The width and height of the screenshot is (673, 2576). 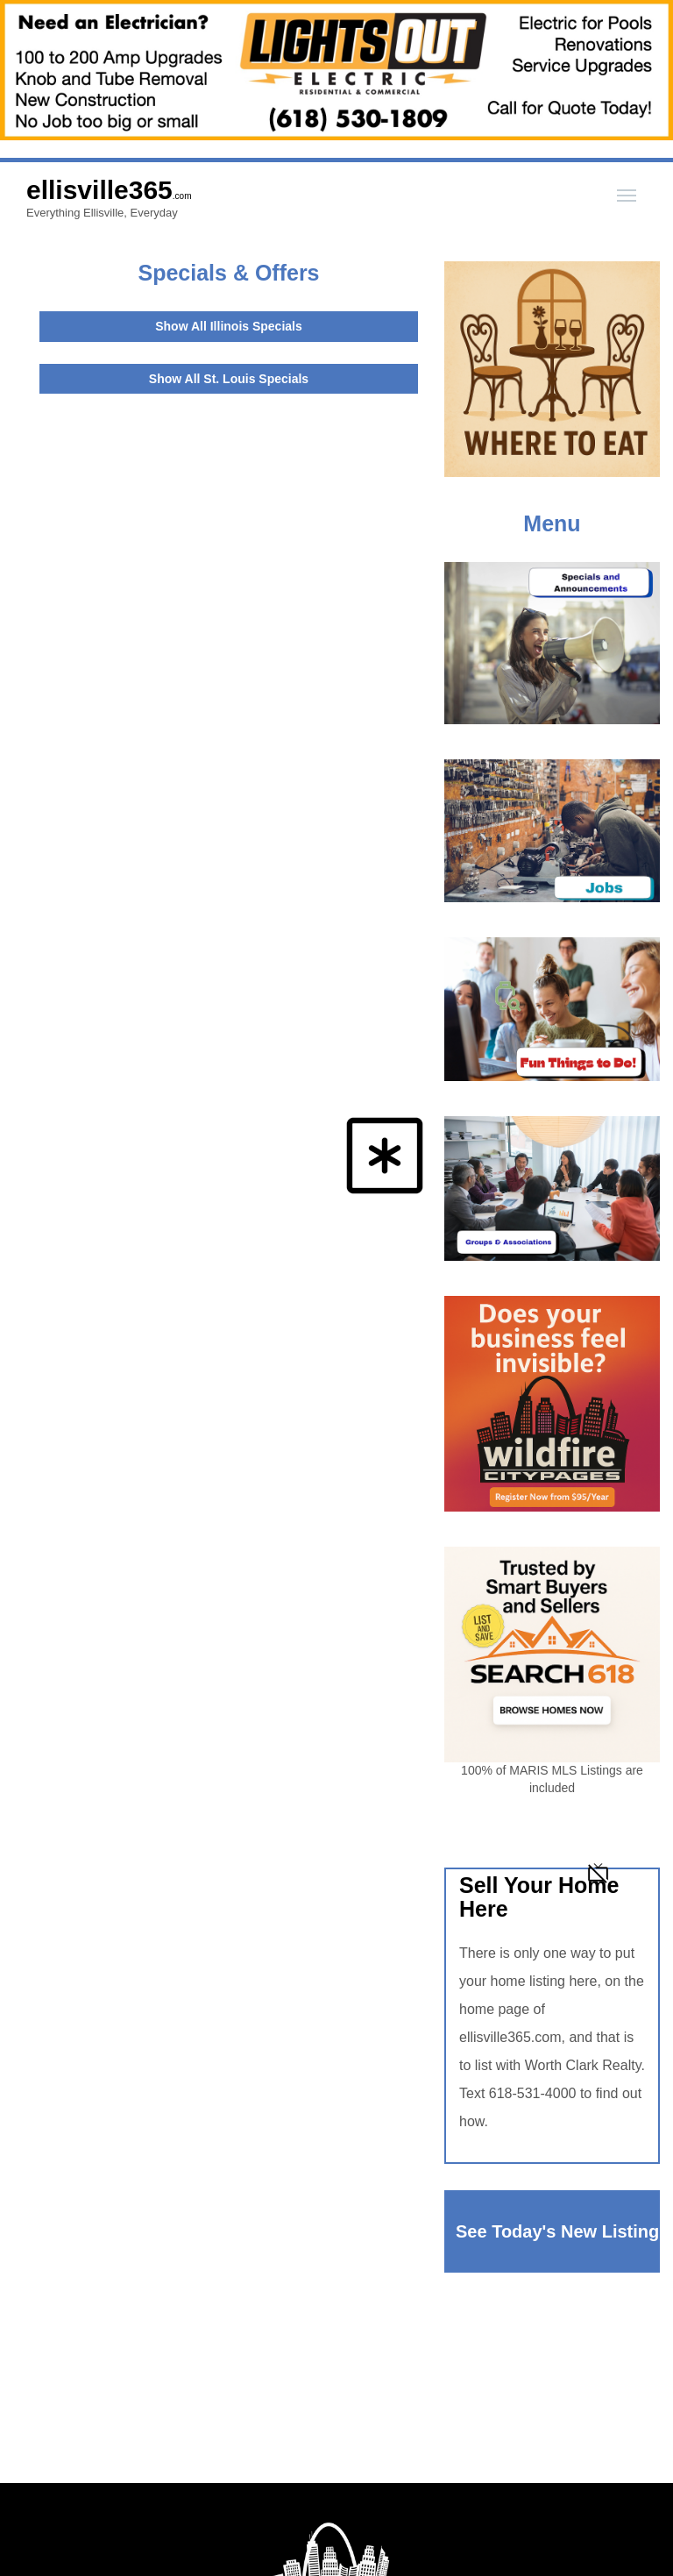 I want to click on generate a new access key or password, so click(x=385, y=1156).